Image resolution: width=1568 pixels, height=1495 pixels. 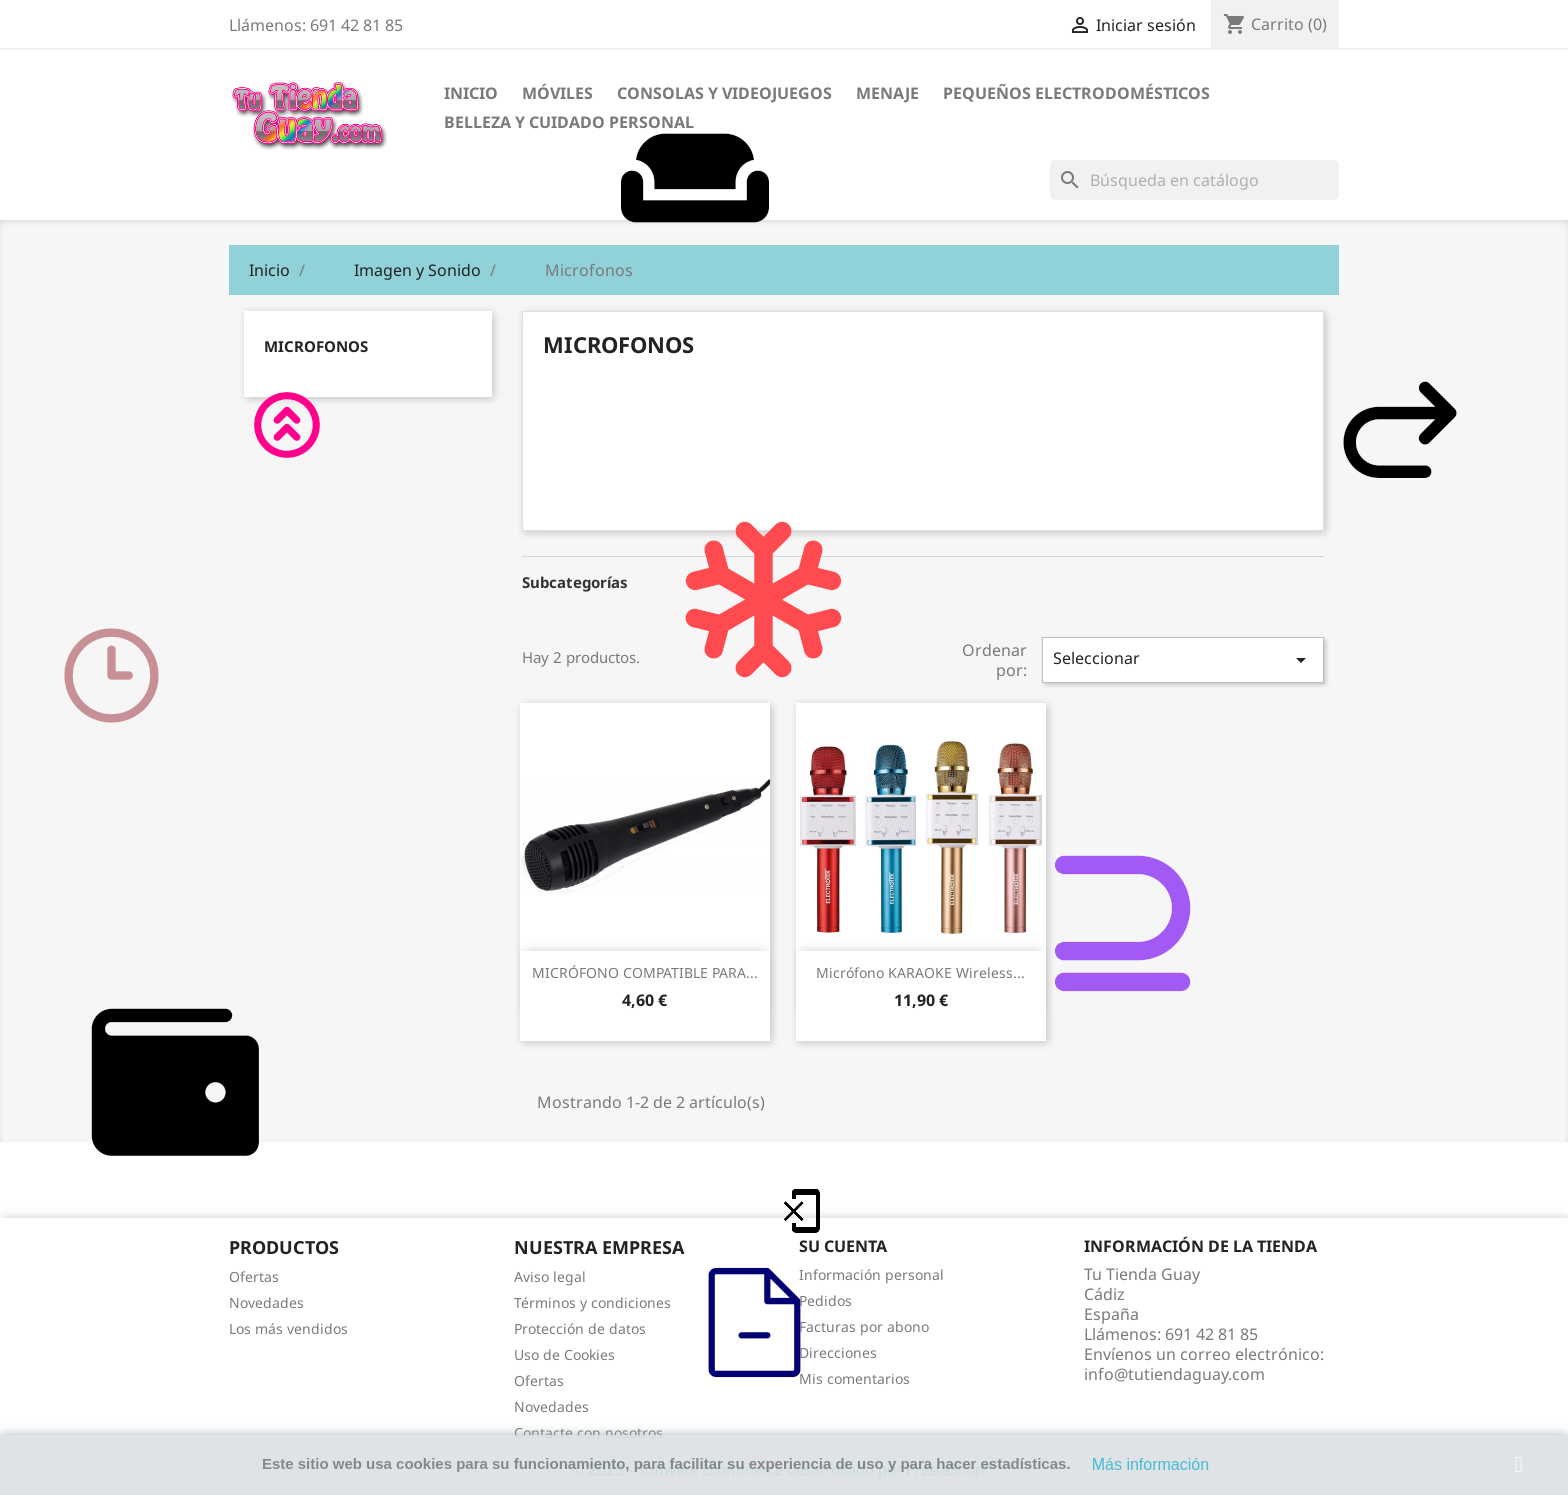 I want to click on browse living room furniture, so click(x=695, y=178).